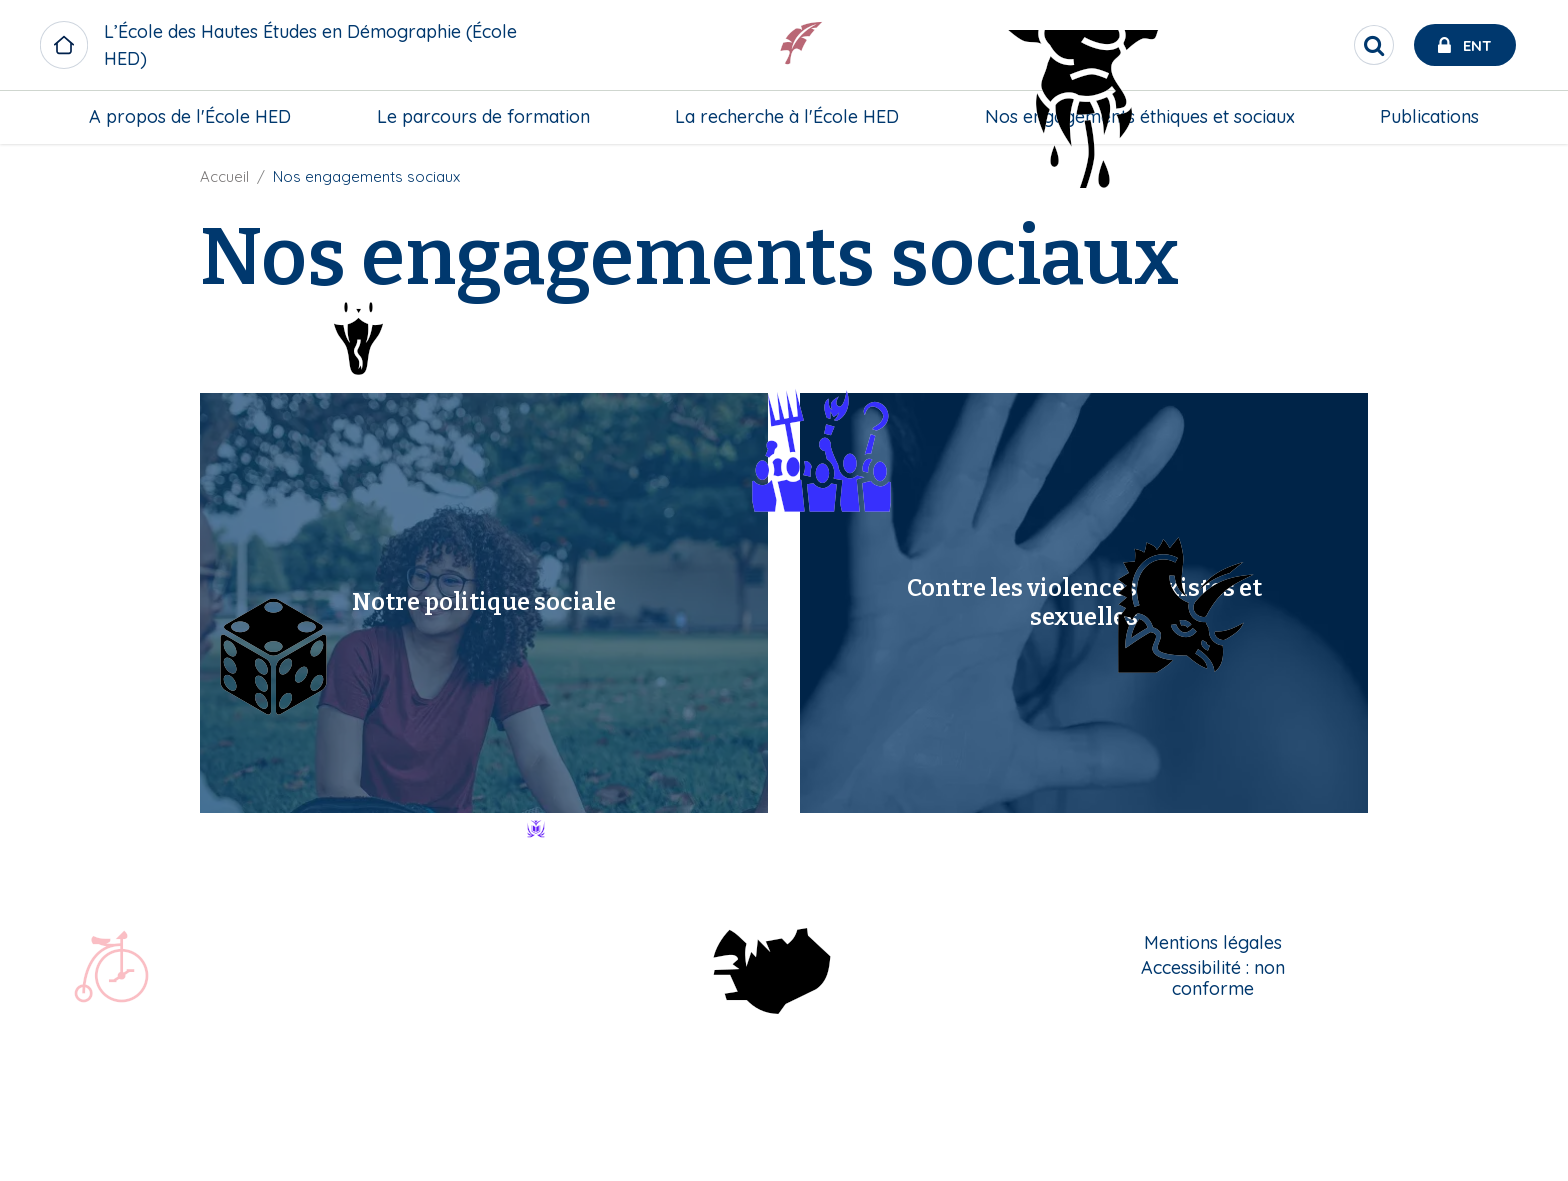 The image size is (1568, 1181). Describe the element at coordinates (1186, 604) in the screenshot. I see `access dinosaur-themed game or content` at that location.